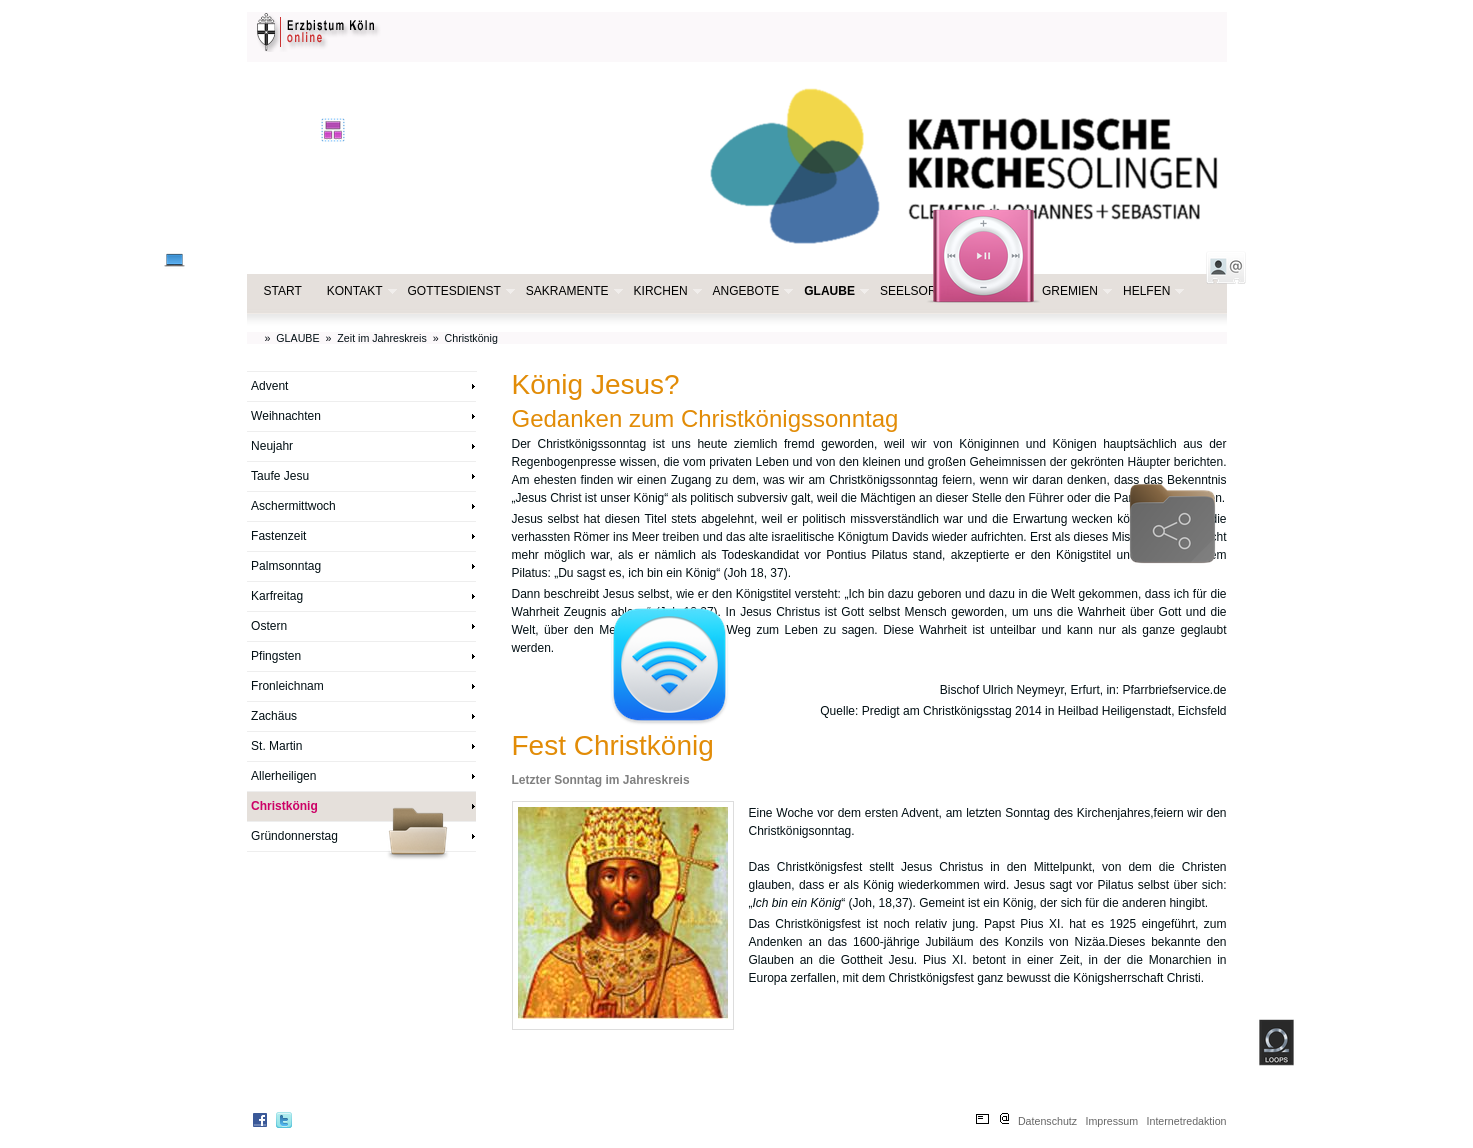 Image resolution: width=1473 pixels, height=1148 pixels. Describe the element at coordinates (333, 130) in the screenshot. I see `select all items in the current view` at that location.